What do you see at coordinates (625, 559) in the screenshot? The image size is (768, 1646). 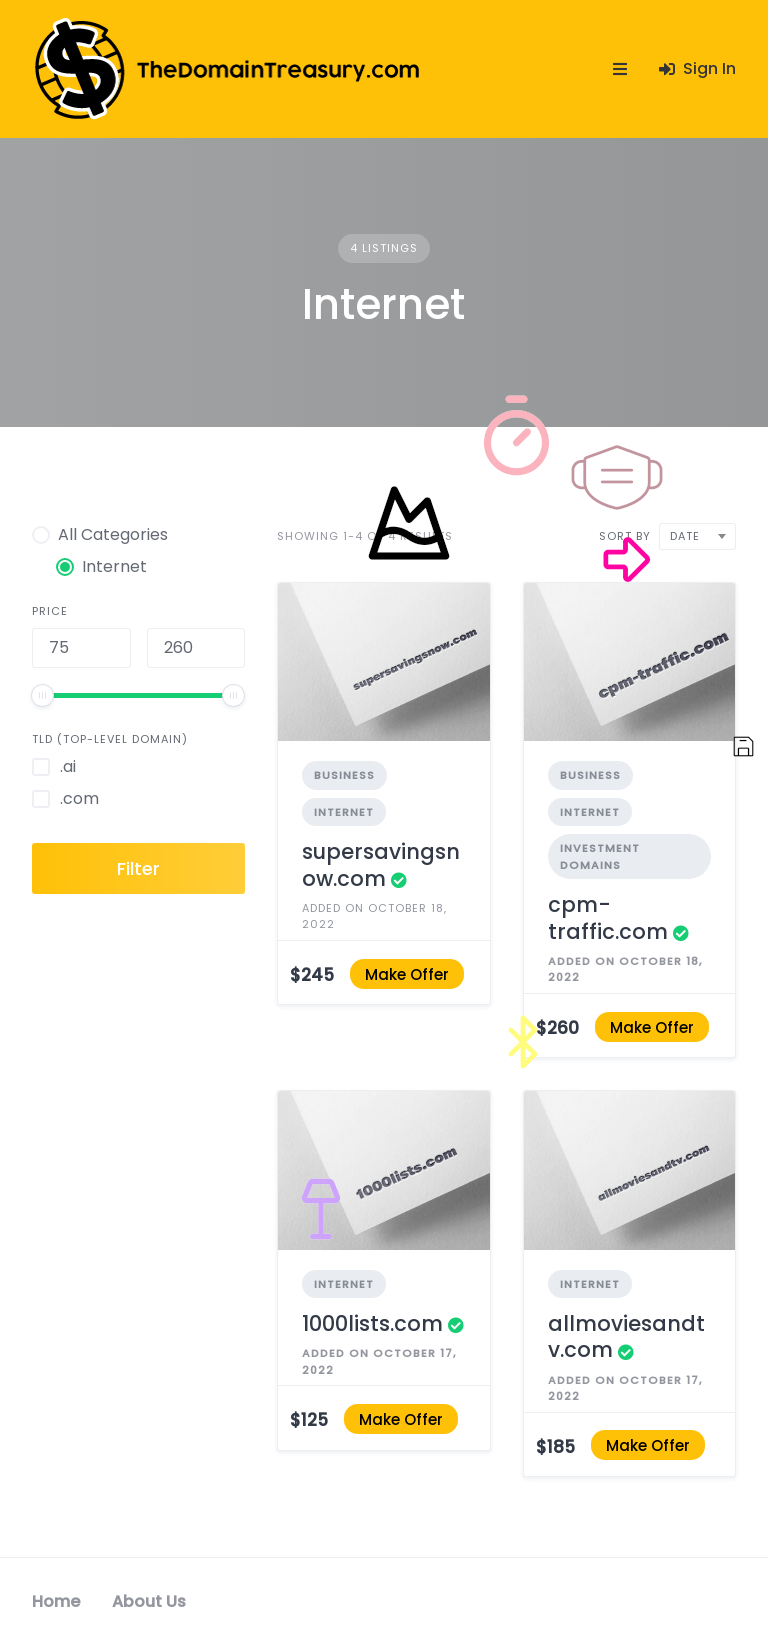 I see `navigate to the next item or step` at bounding box center [625, 559].